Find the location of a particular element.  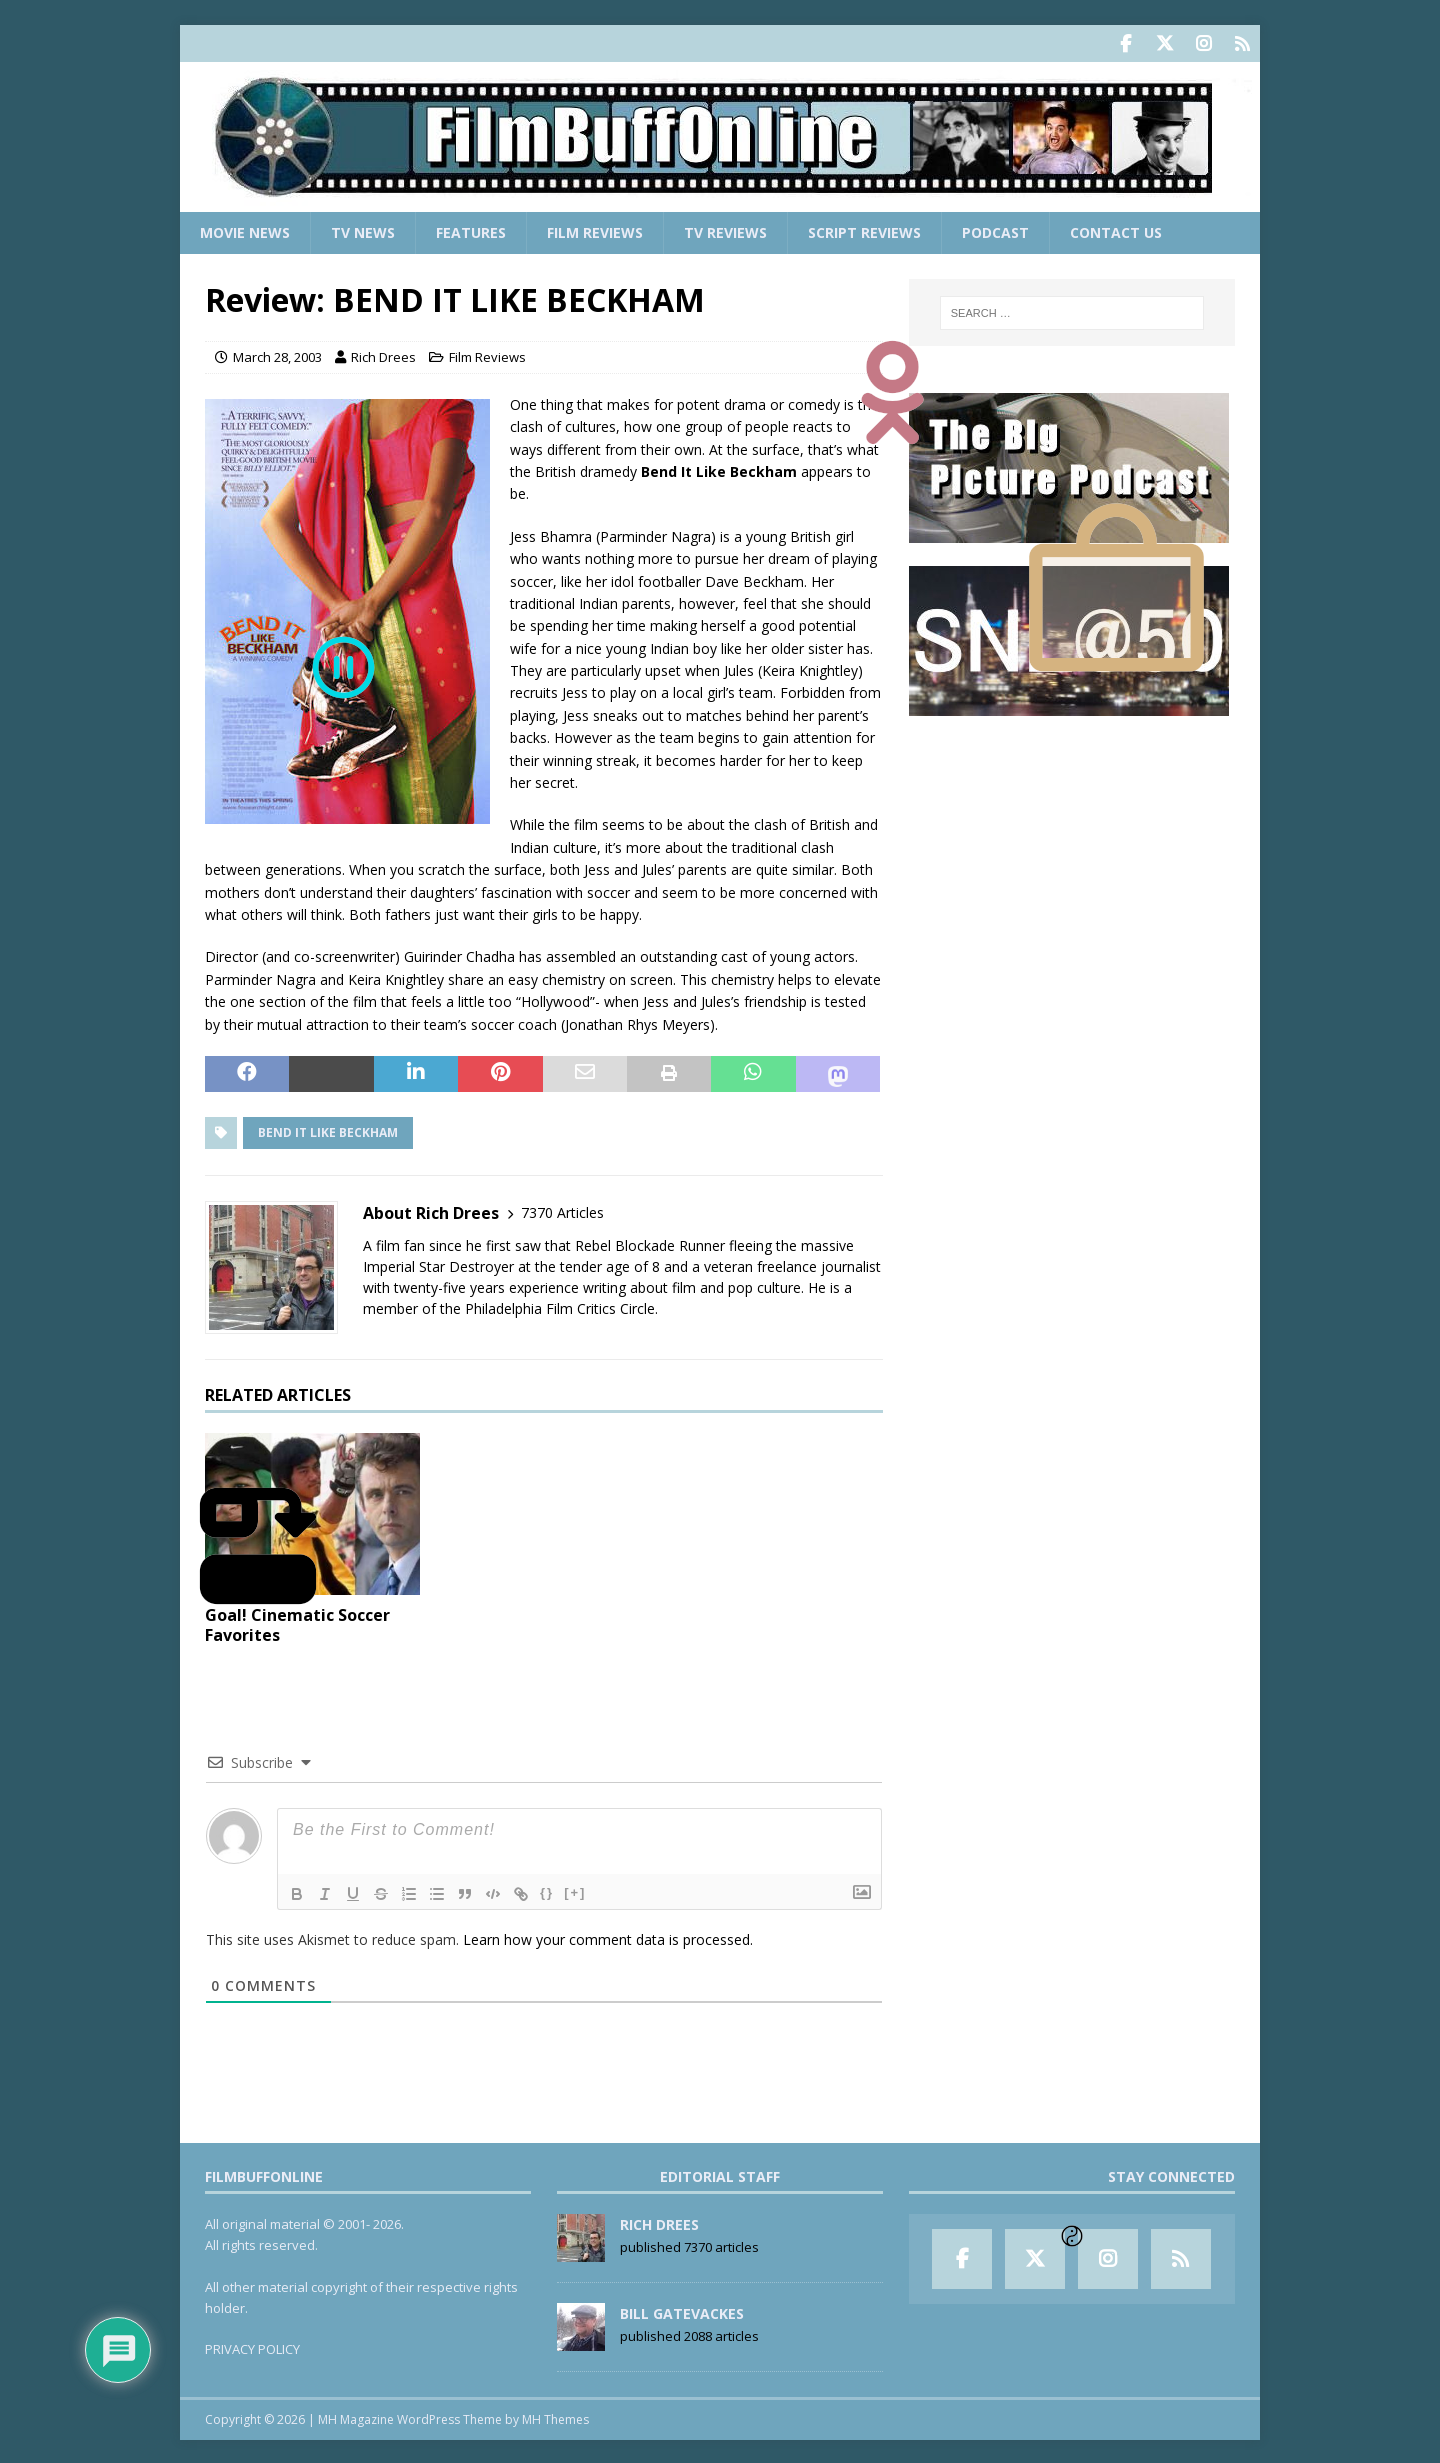

pause media playback is located at coordinates (343, 667).